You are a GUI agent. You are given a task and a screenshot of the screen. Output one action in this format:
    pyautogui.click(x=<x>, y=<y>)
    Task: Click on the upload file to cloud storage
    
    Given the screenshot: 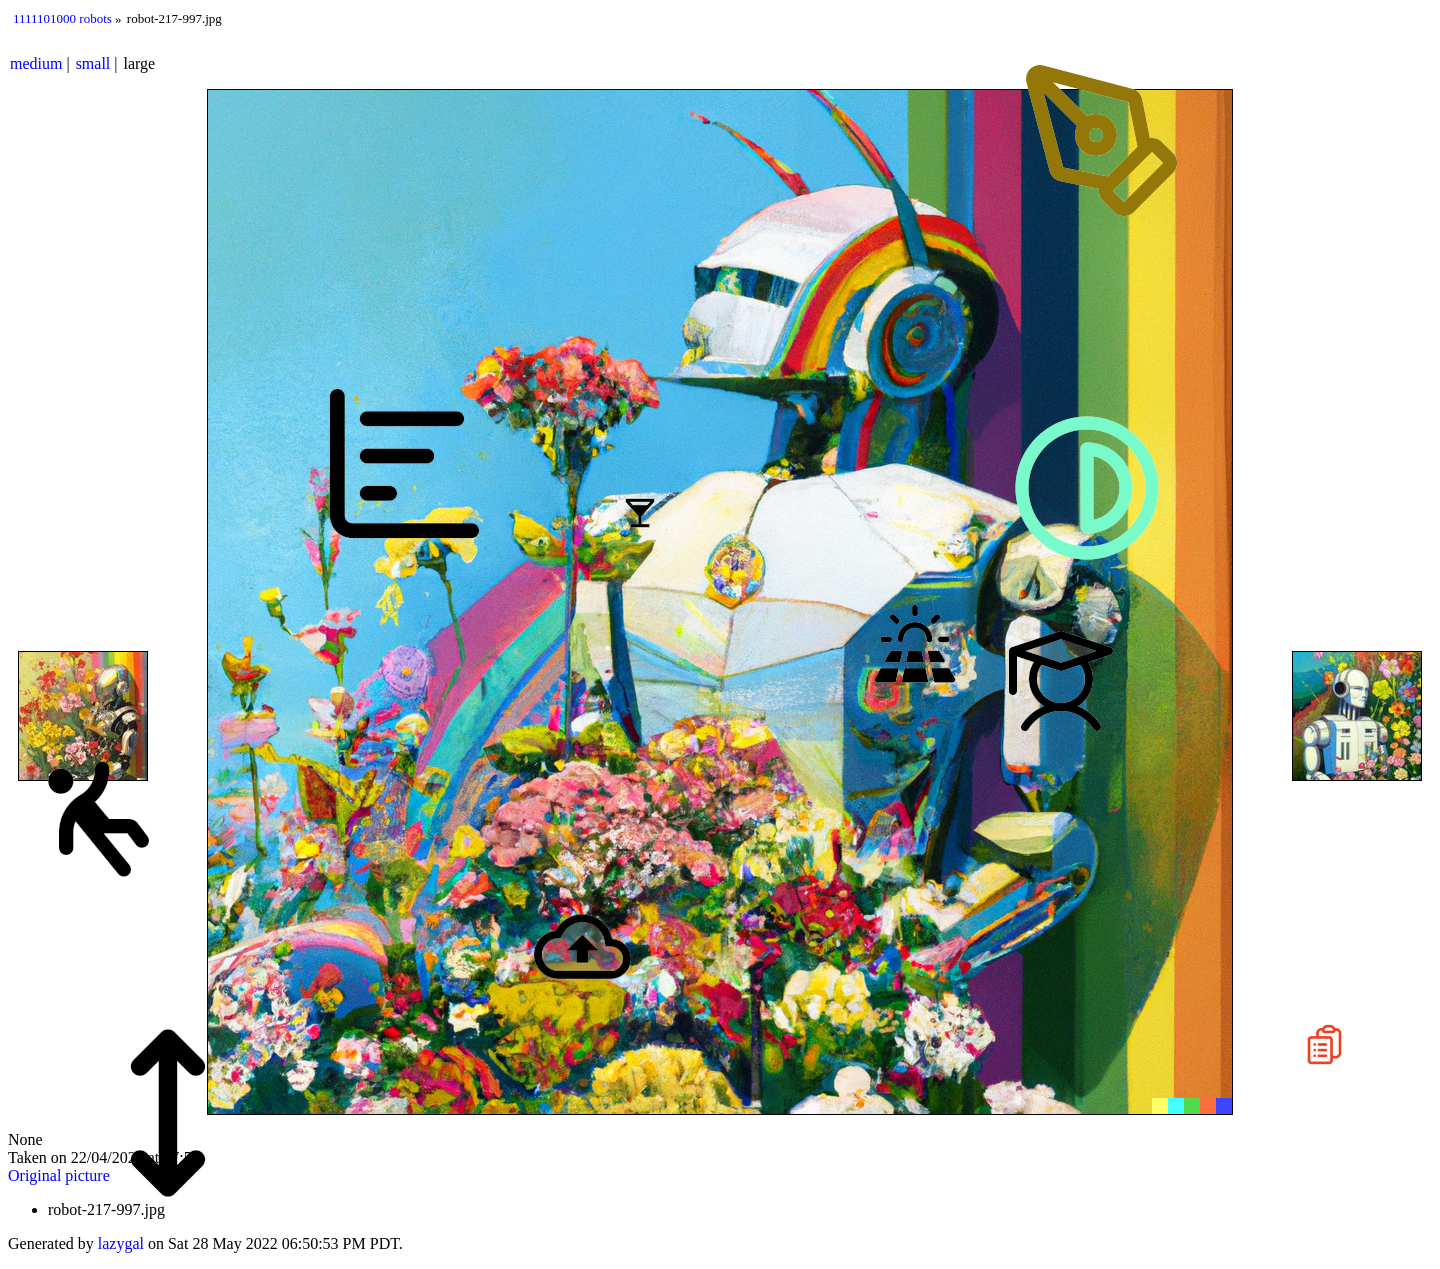 What is the action you would take?
    pyautogui.click(x=582, y=946)
    